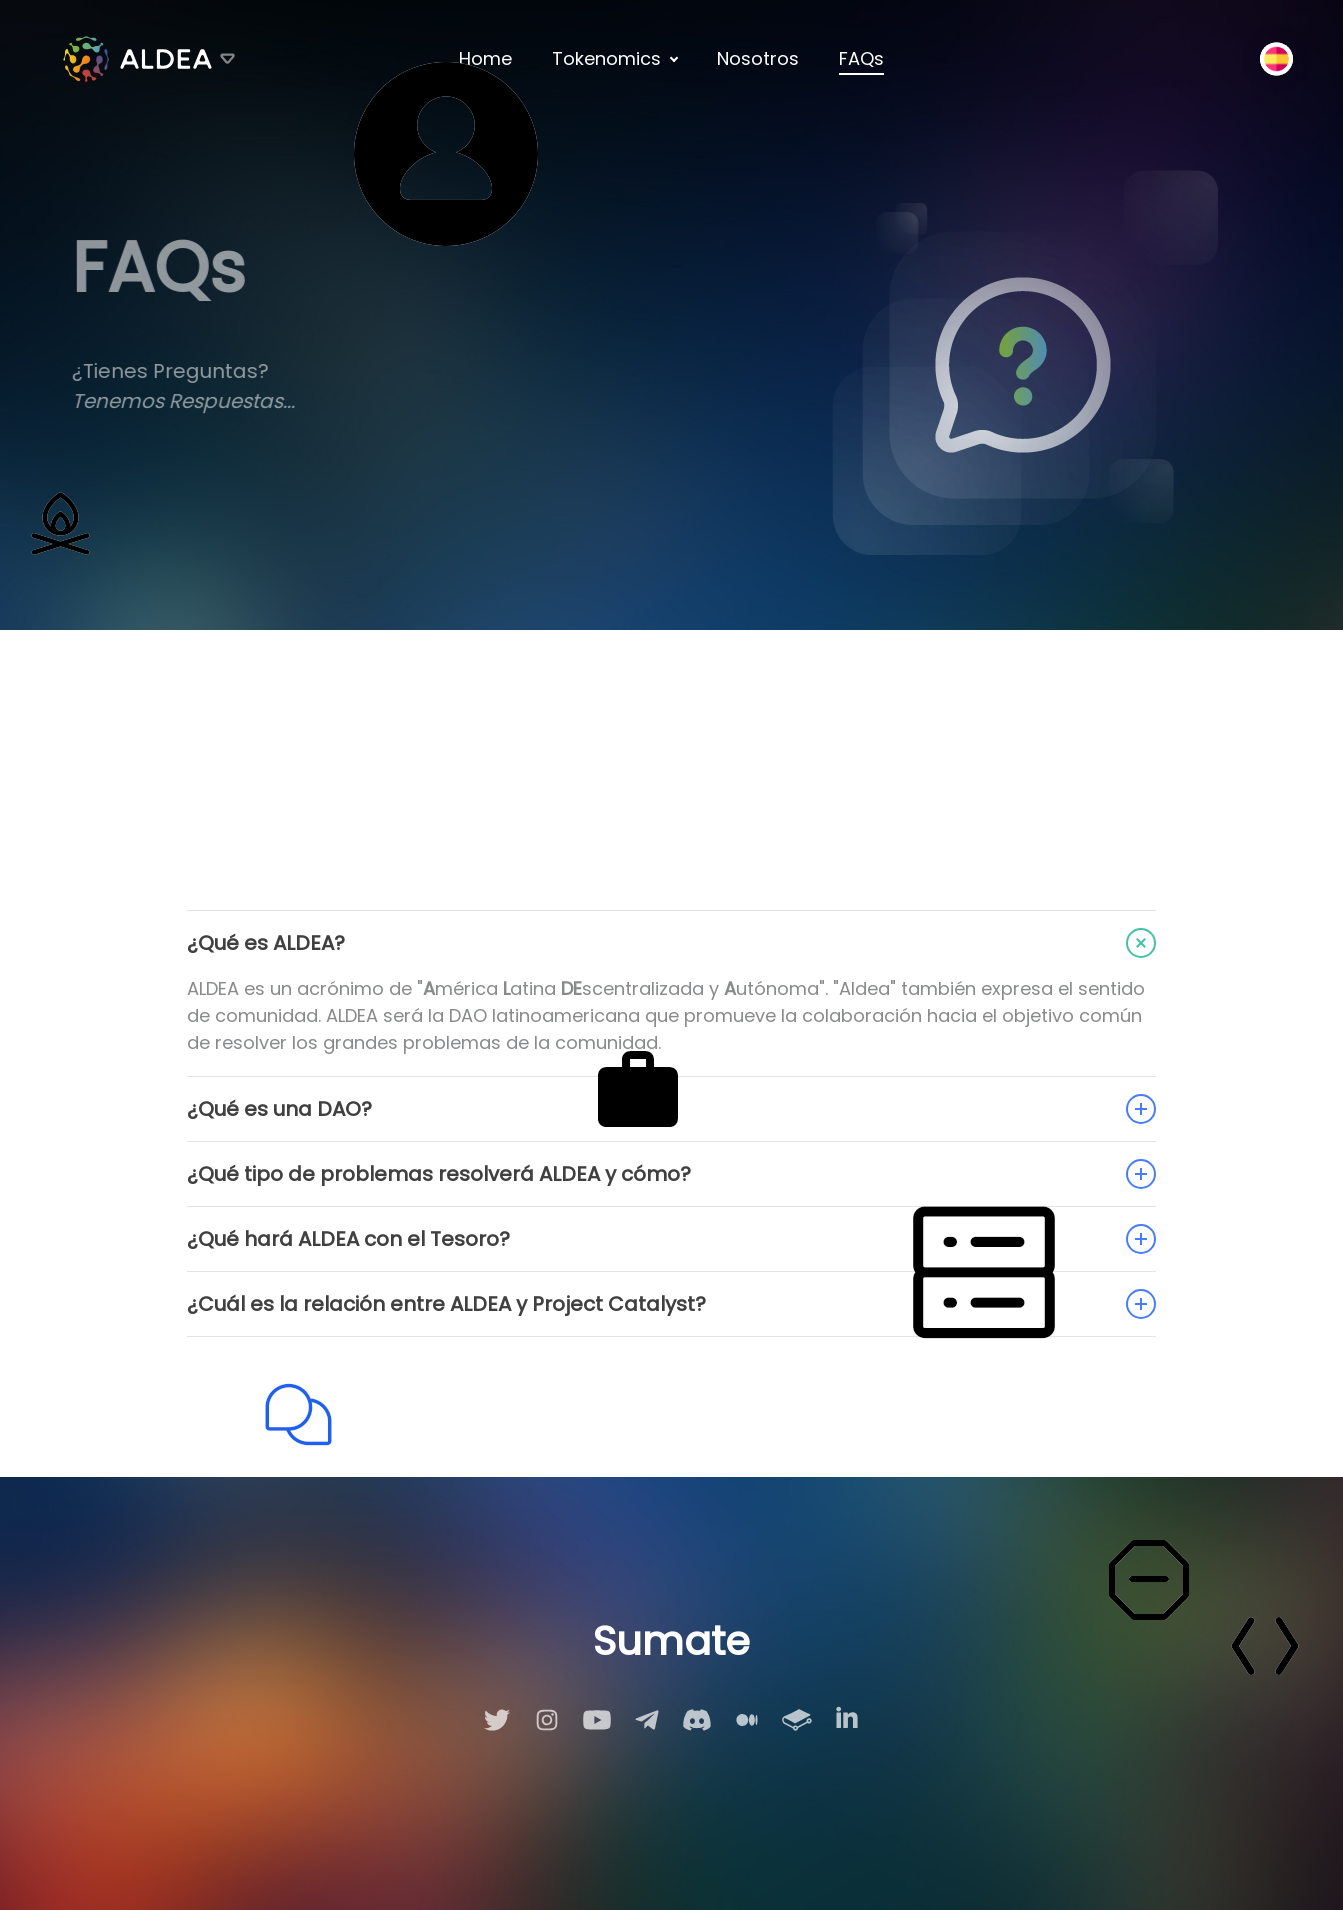 This screenshot has height=1910, width=1343. Describe the element at coordinates (446, 154) in the screenshot. I see `view user profile` at that location.